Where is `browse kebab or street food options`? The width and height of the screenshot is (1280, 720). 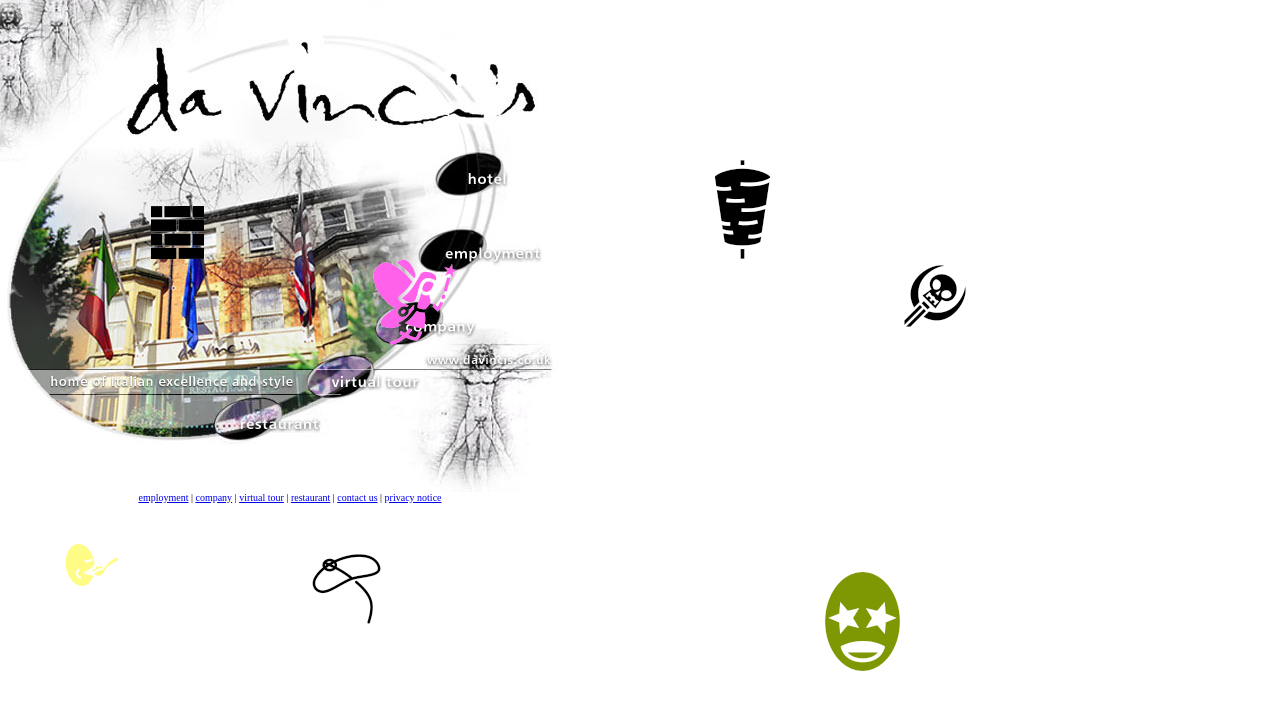 browse kebab or street food options is located at coordinates (742, 209).